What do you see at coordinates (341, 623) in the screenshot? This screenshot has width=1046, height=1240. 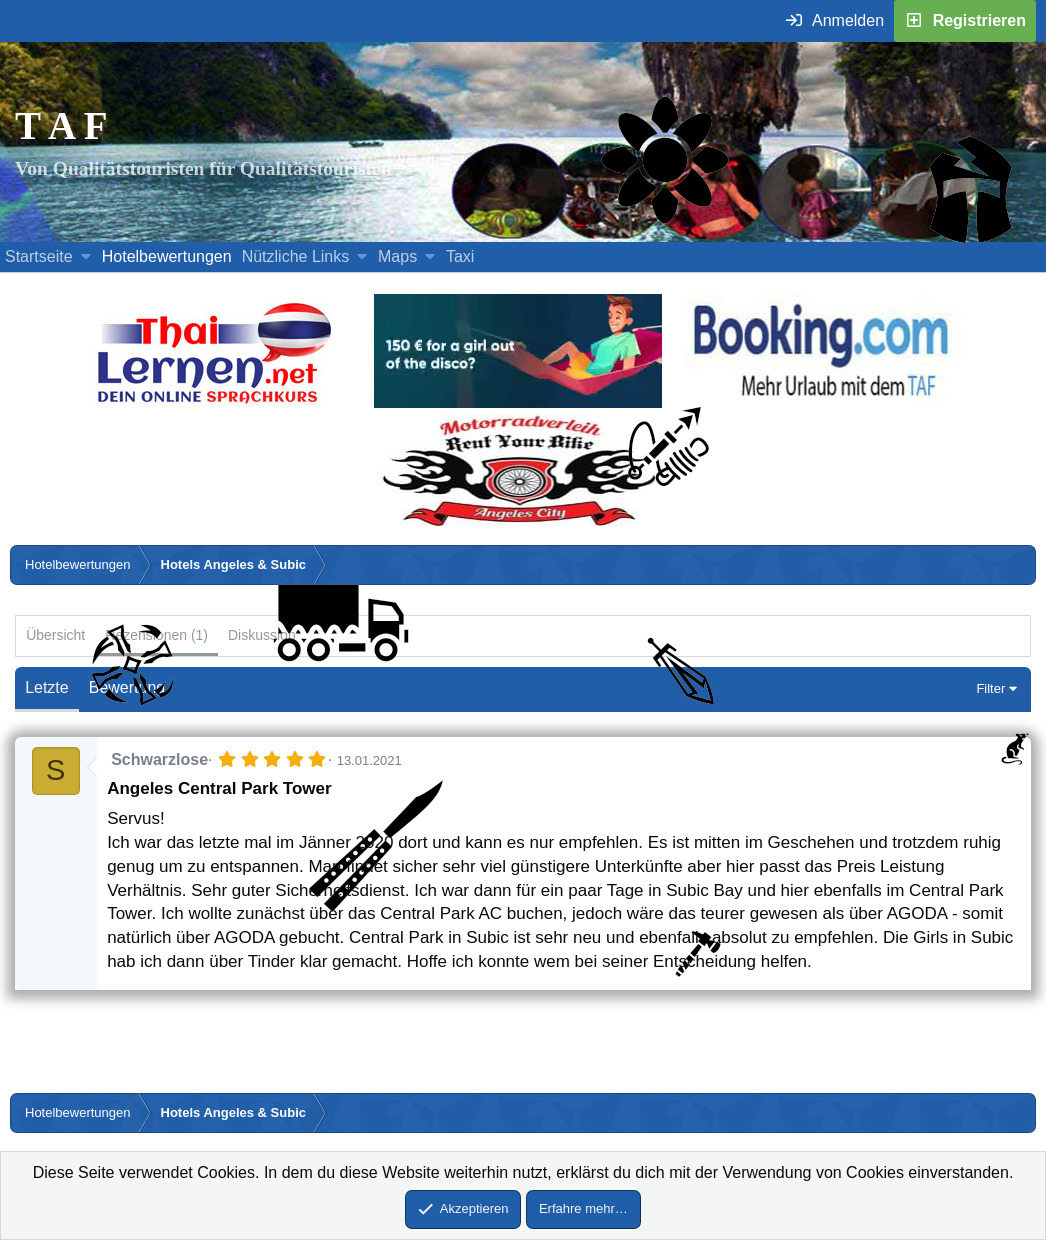 I see `track your delivery or shipment` at bounding box center [341, 623].